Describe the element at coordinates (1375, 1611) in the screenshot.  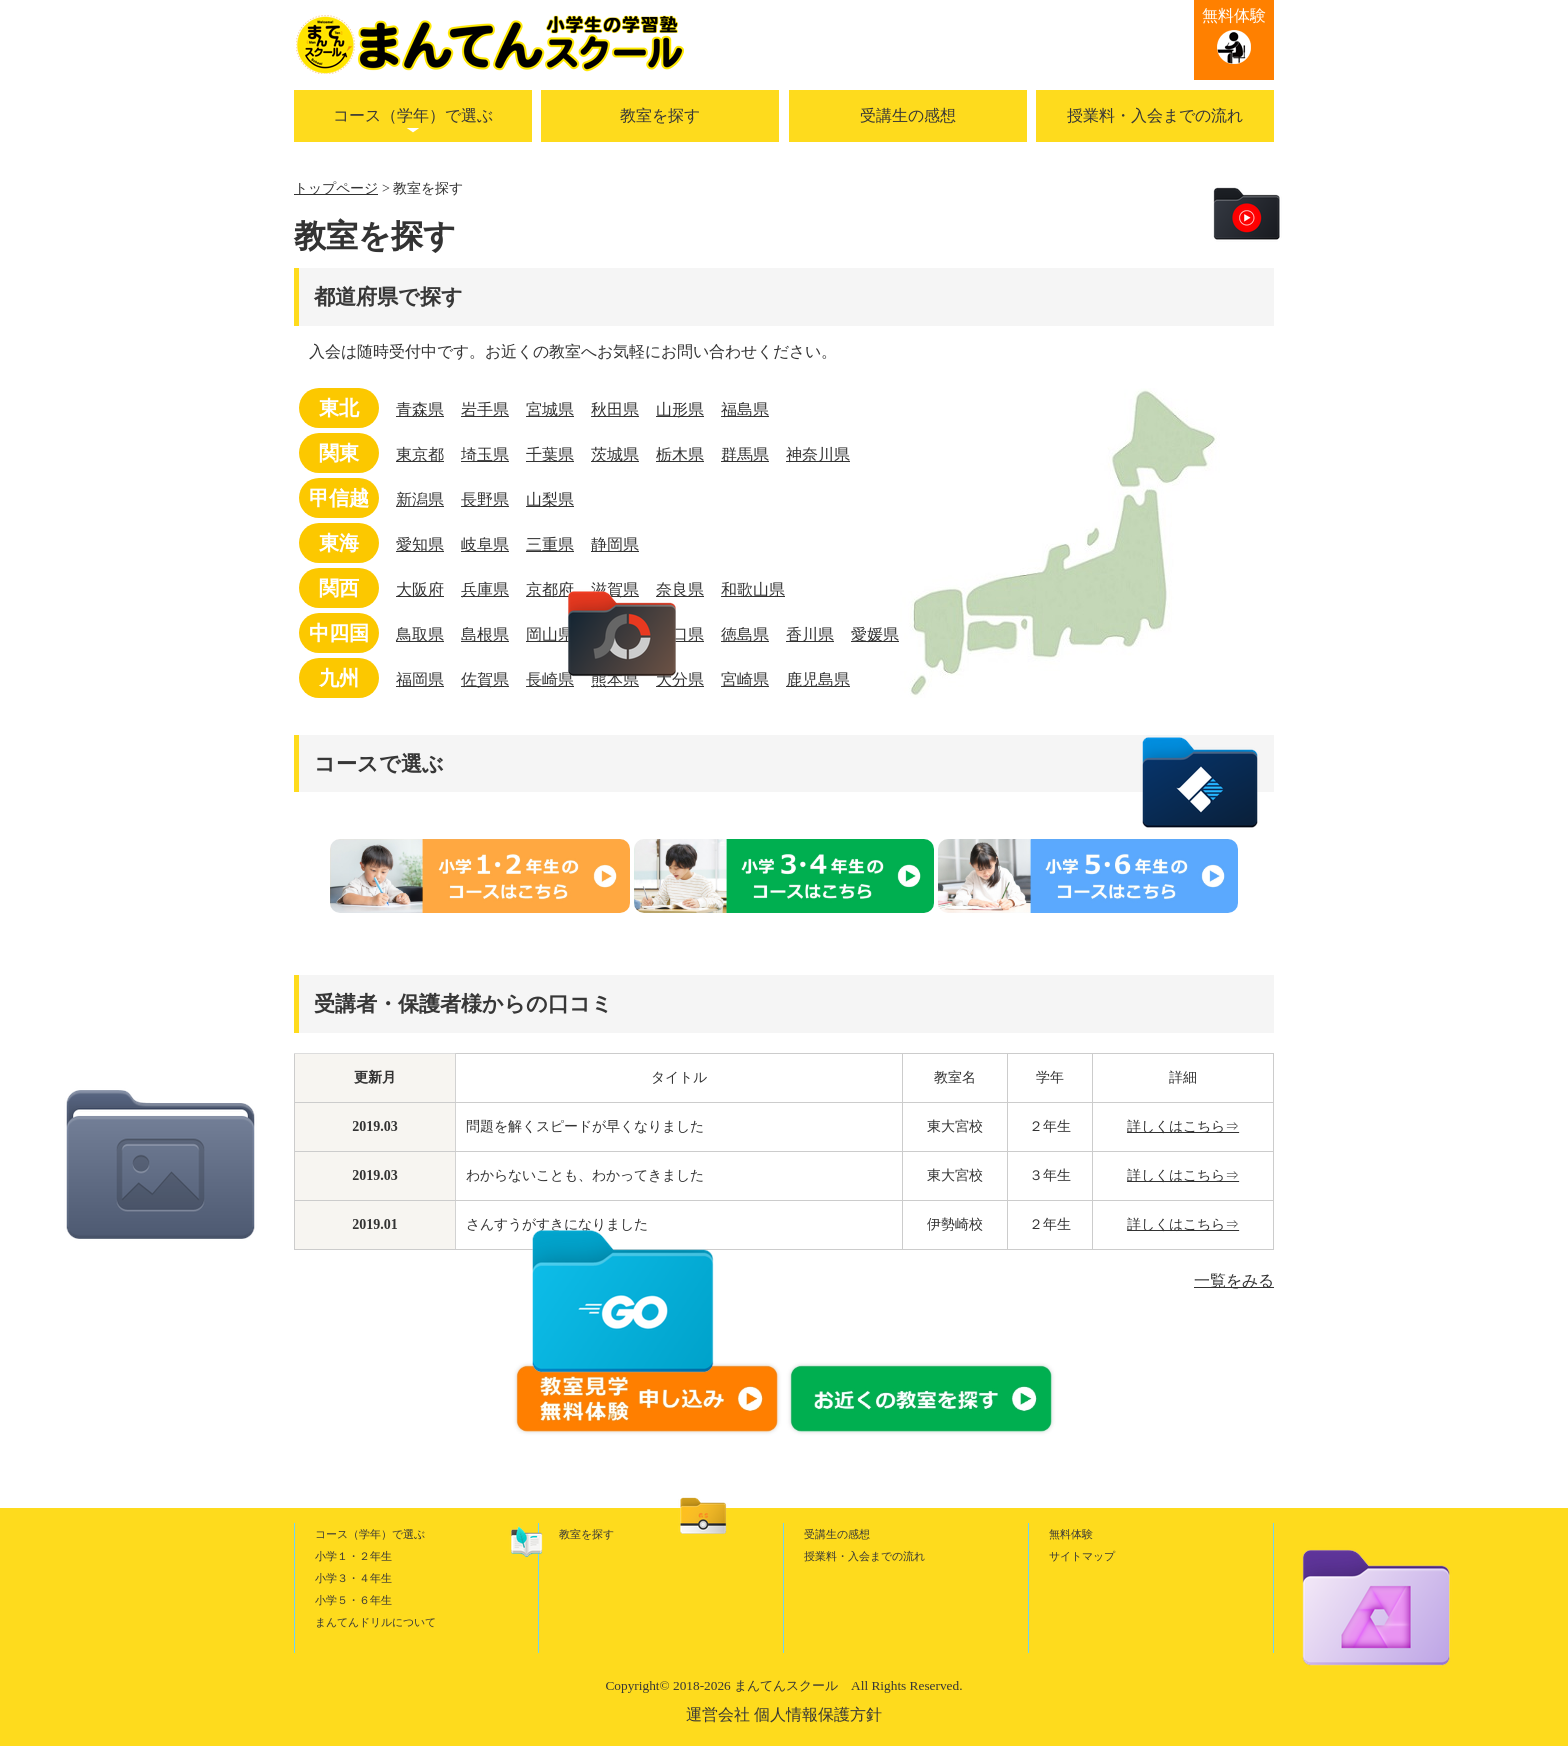
I see `open affinity photo project files folder` at that location.